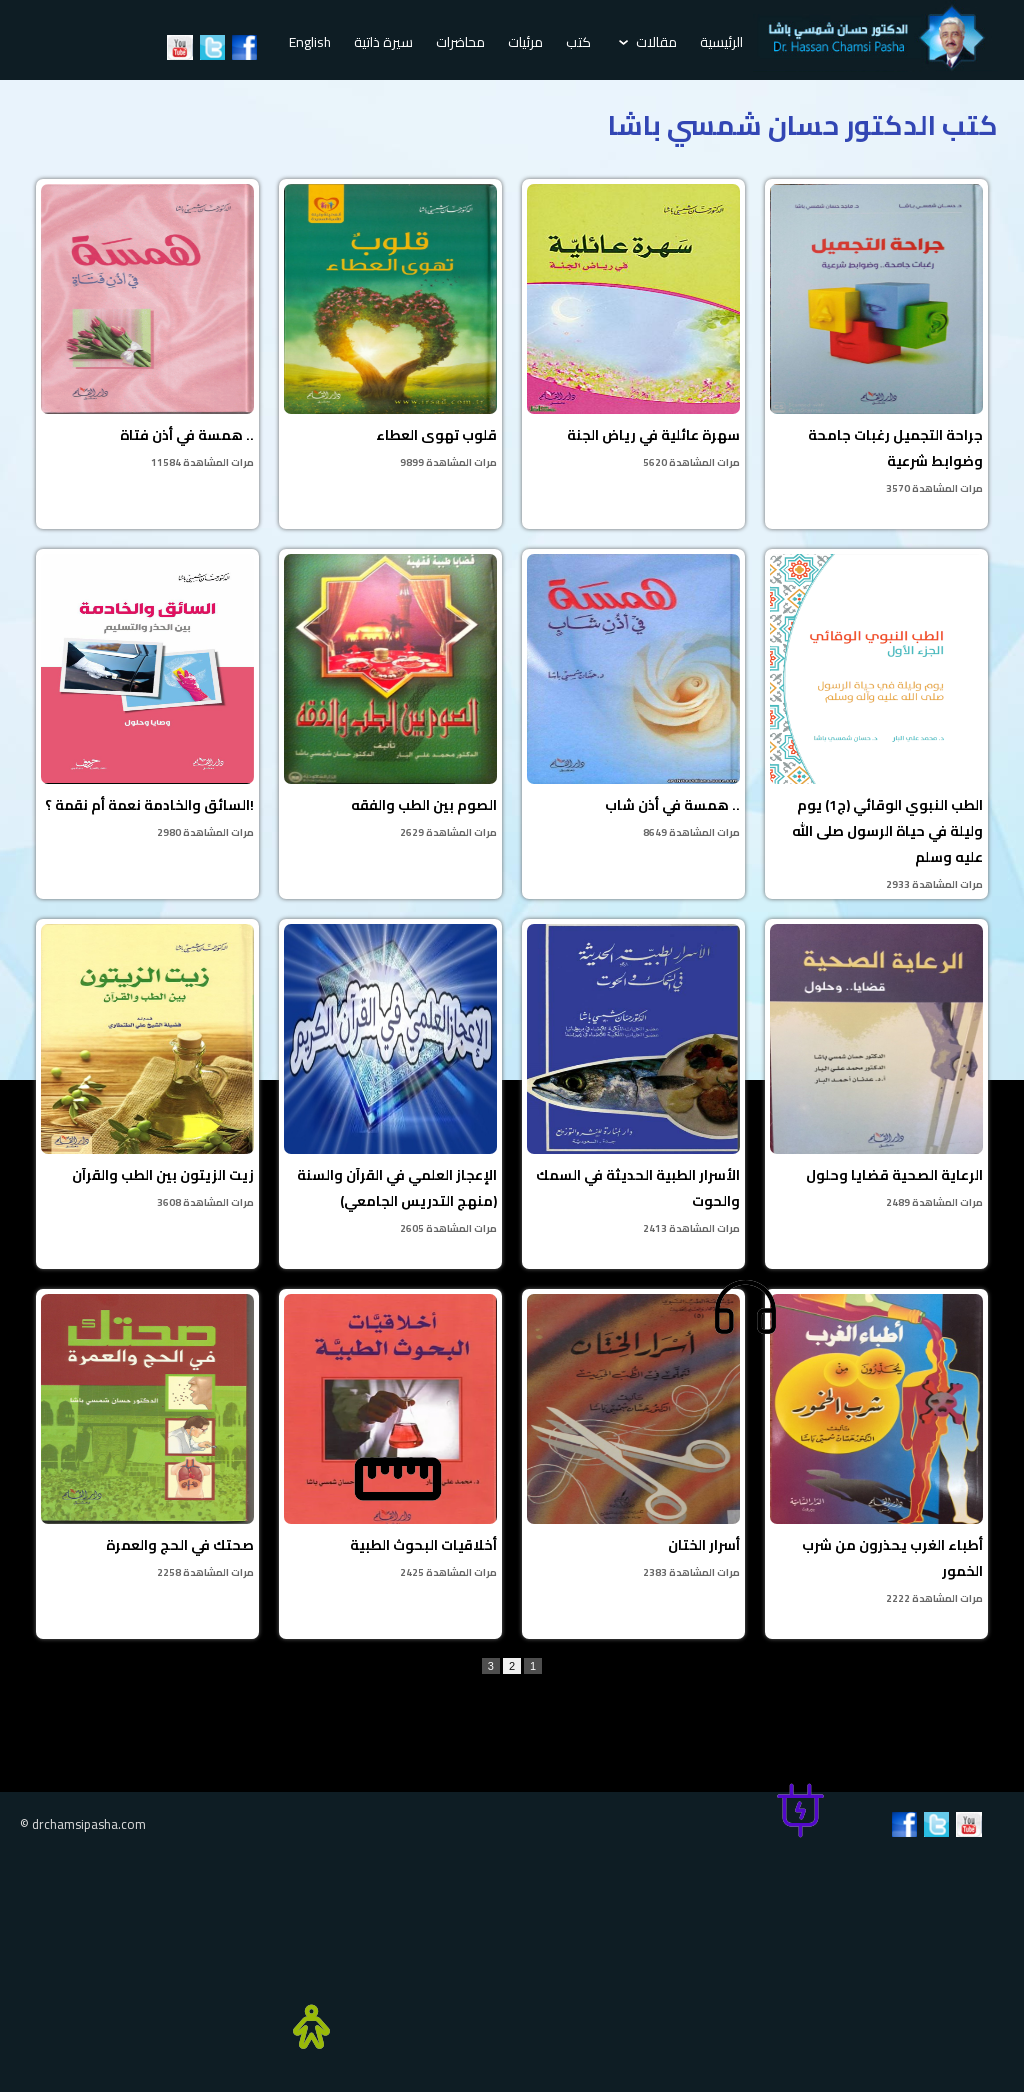 The image size is (1024, 2092). I want to click on access audio or music player, so click(745, 1310).